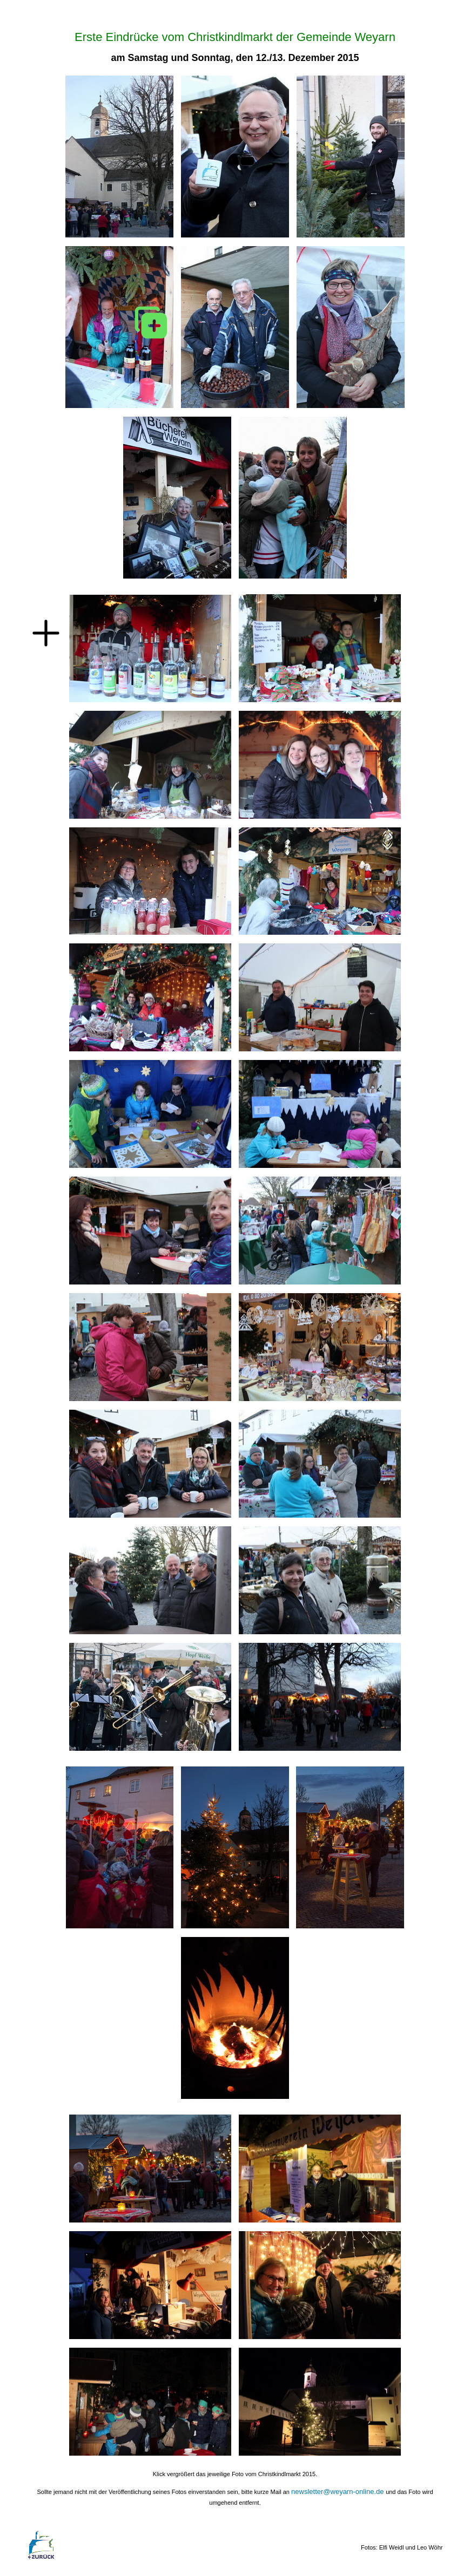 The width and height of the screenshot is (470, 2576). What do you see at coordinates (247, 159) in the screenshot?
I see `view stacked items or layers` at bounding box center [247, 159].